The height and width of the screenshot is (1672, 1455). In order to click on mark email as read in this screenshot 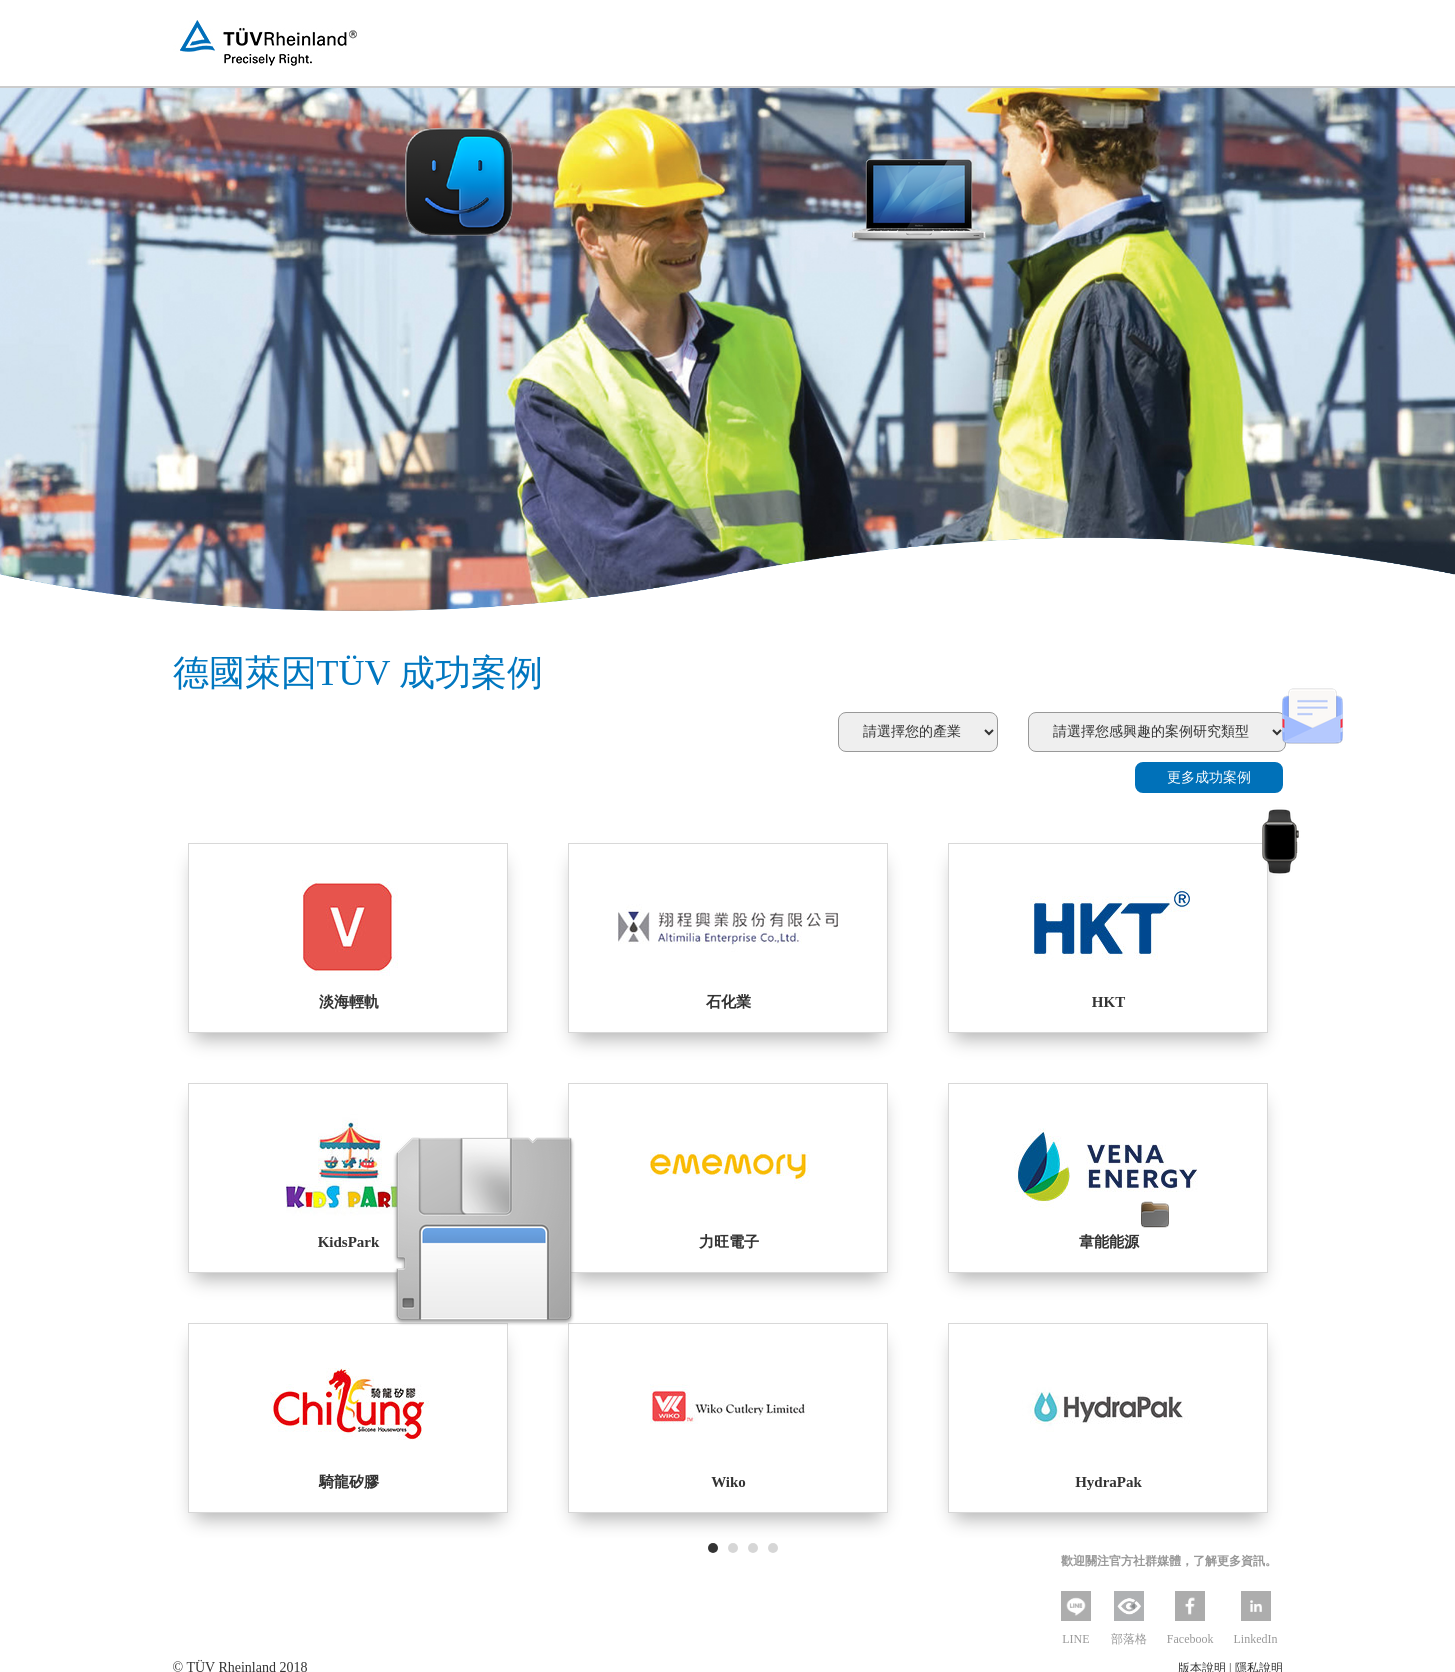, I will do `click(1312, 719)`.